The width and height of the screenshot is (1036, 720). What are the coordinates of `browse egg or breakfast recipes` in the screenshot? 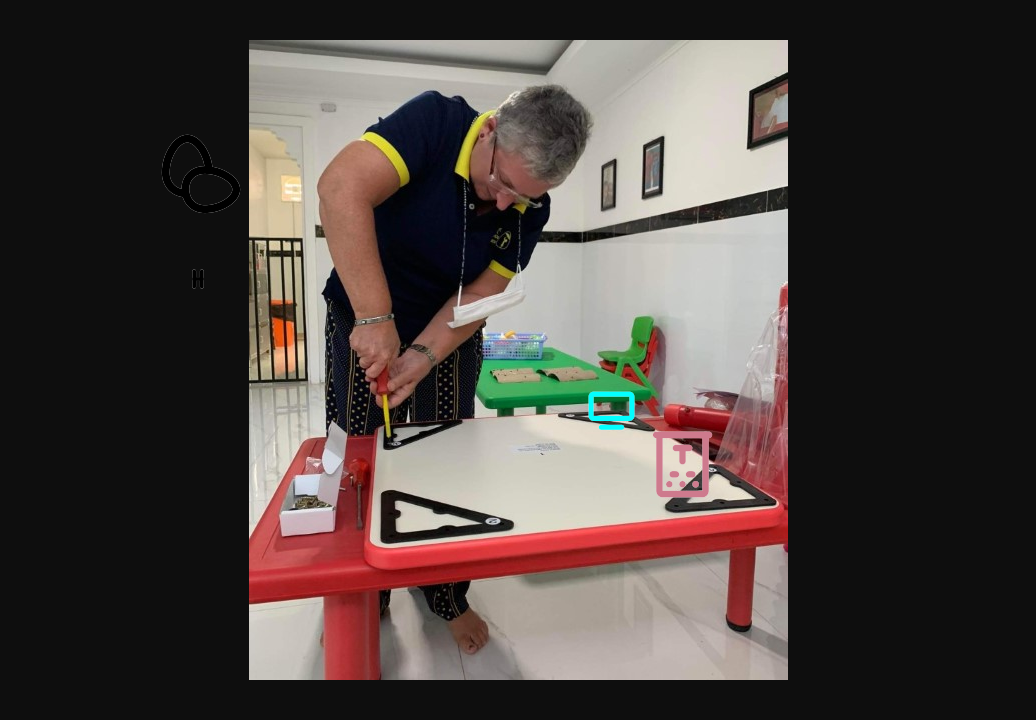 It's located at (201, 170).